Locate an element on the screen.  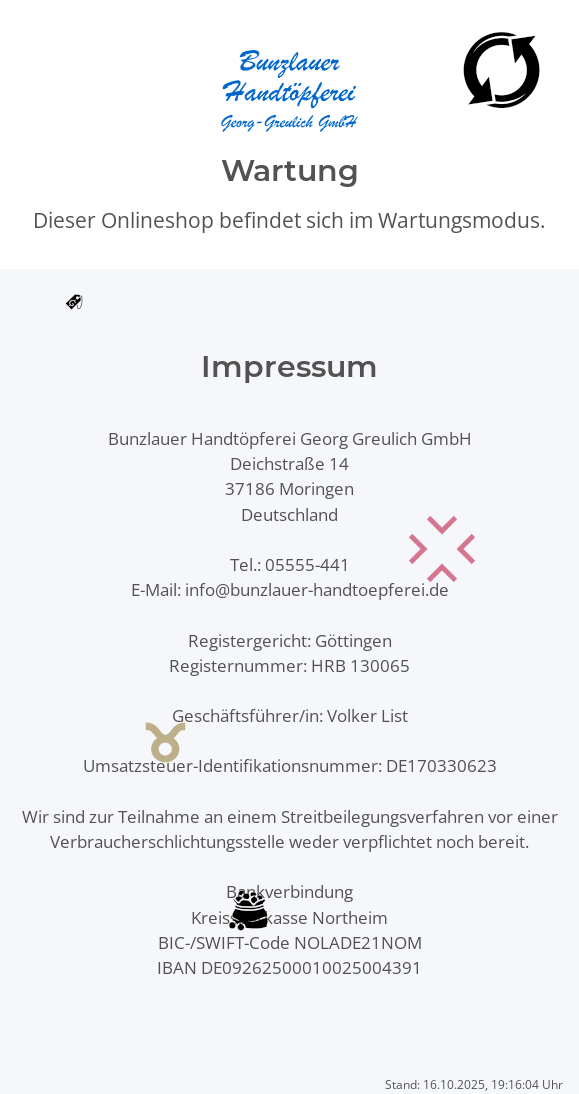
view price or discount information is located at coordinates (74, 302).